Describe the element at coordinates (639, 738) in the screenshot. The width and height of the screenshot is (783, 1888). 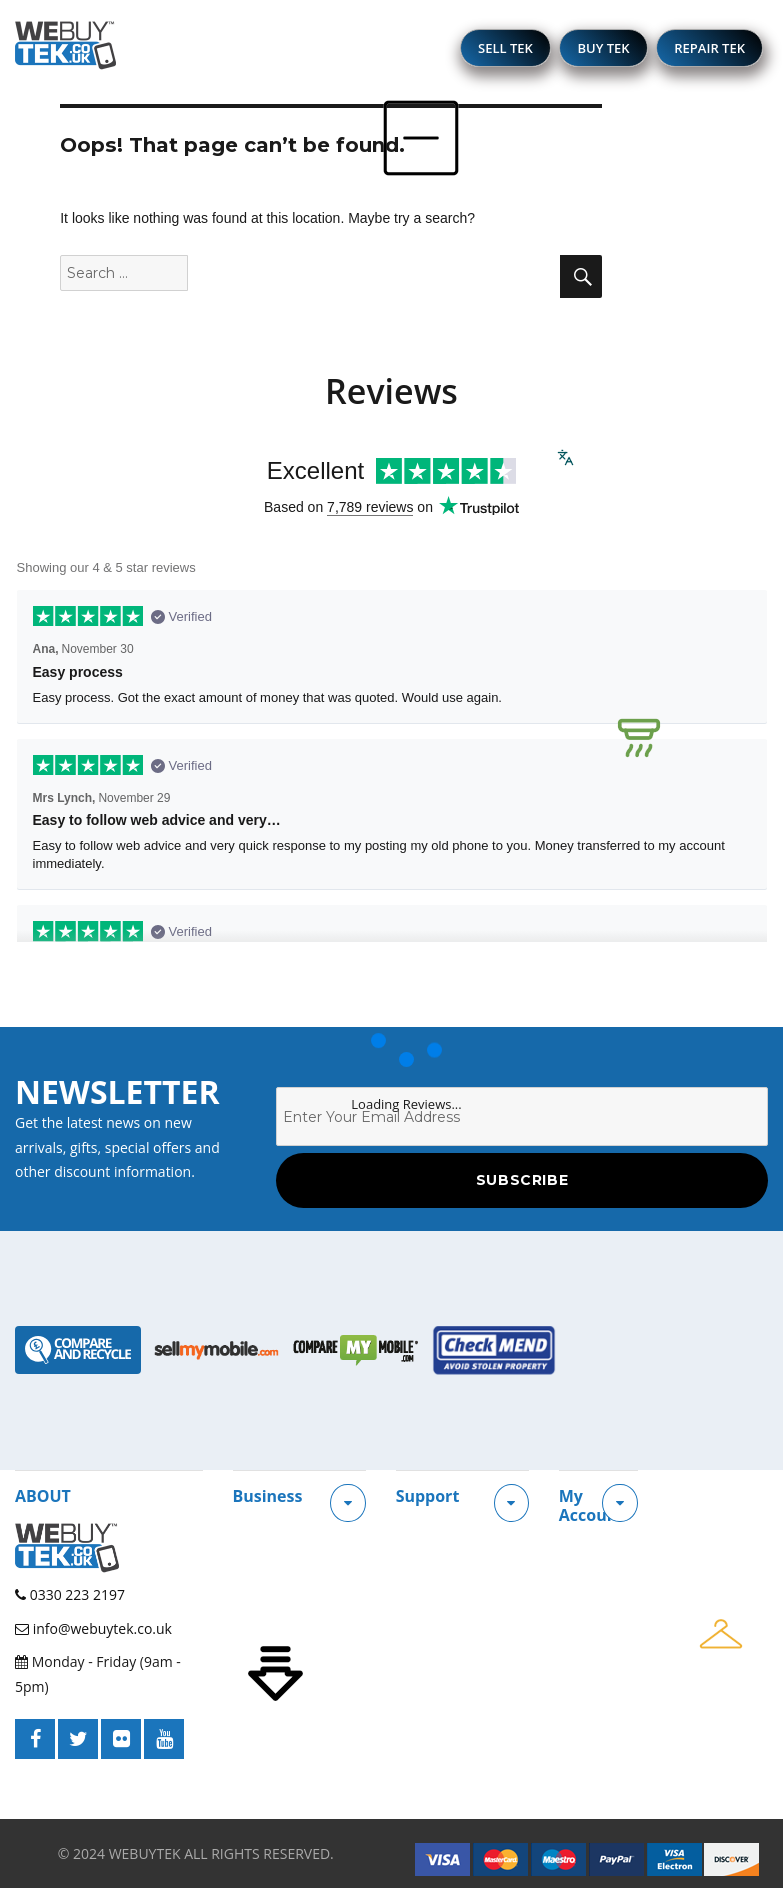
I see `smoke detector alert or notification` at that location.